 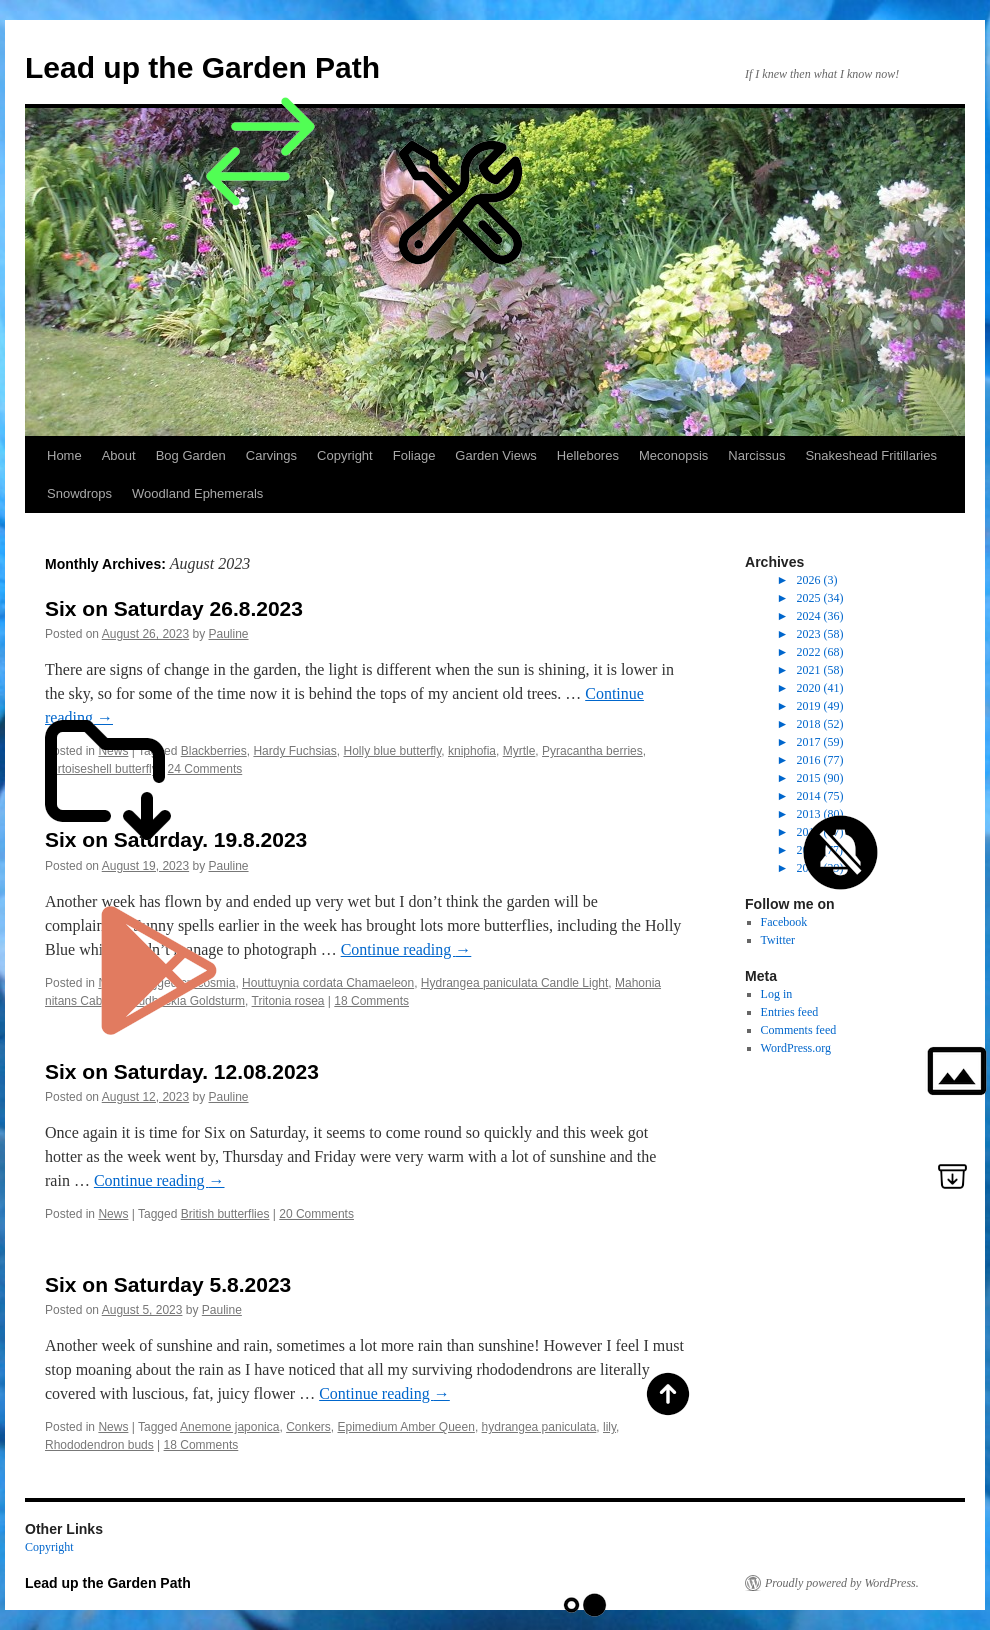 I want to click on view image at actual size, so click(x=957, y=1071).